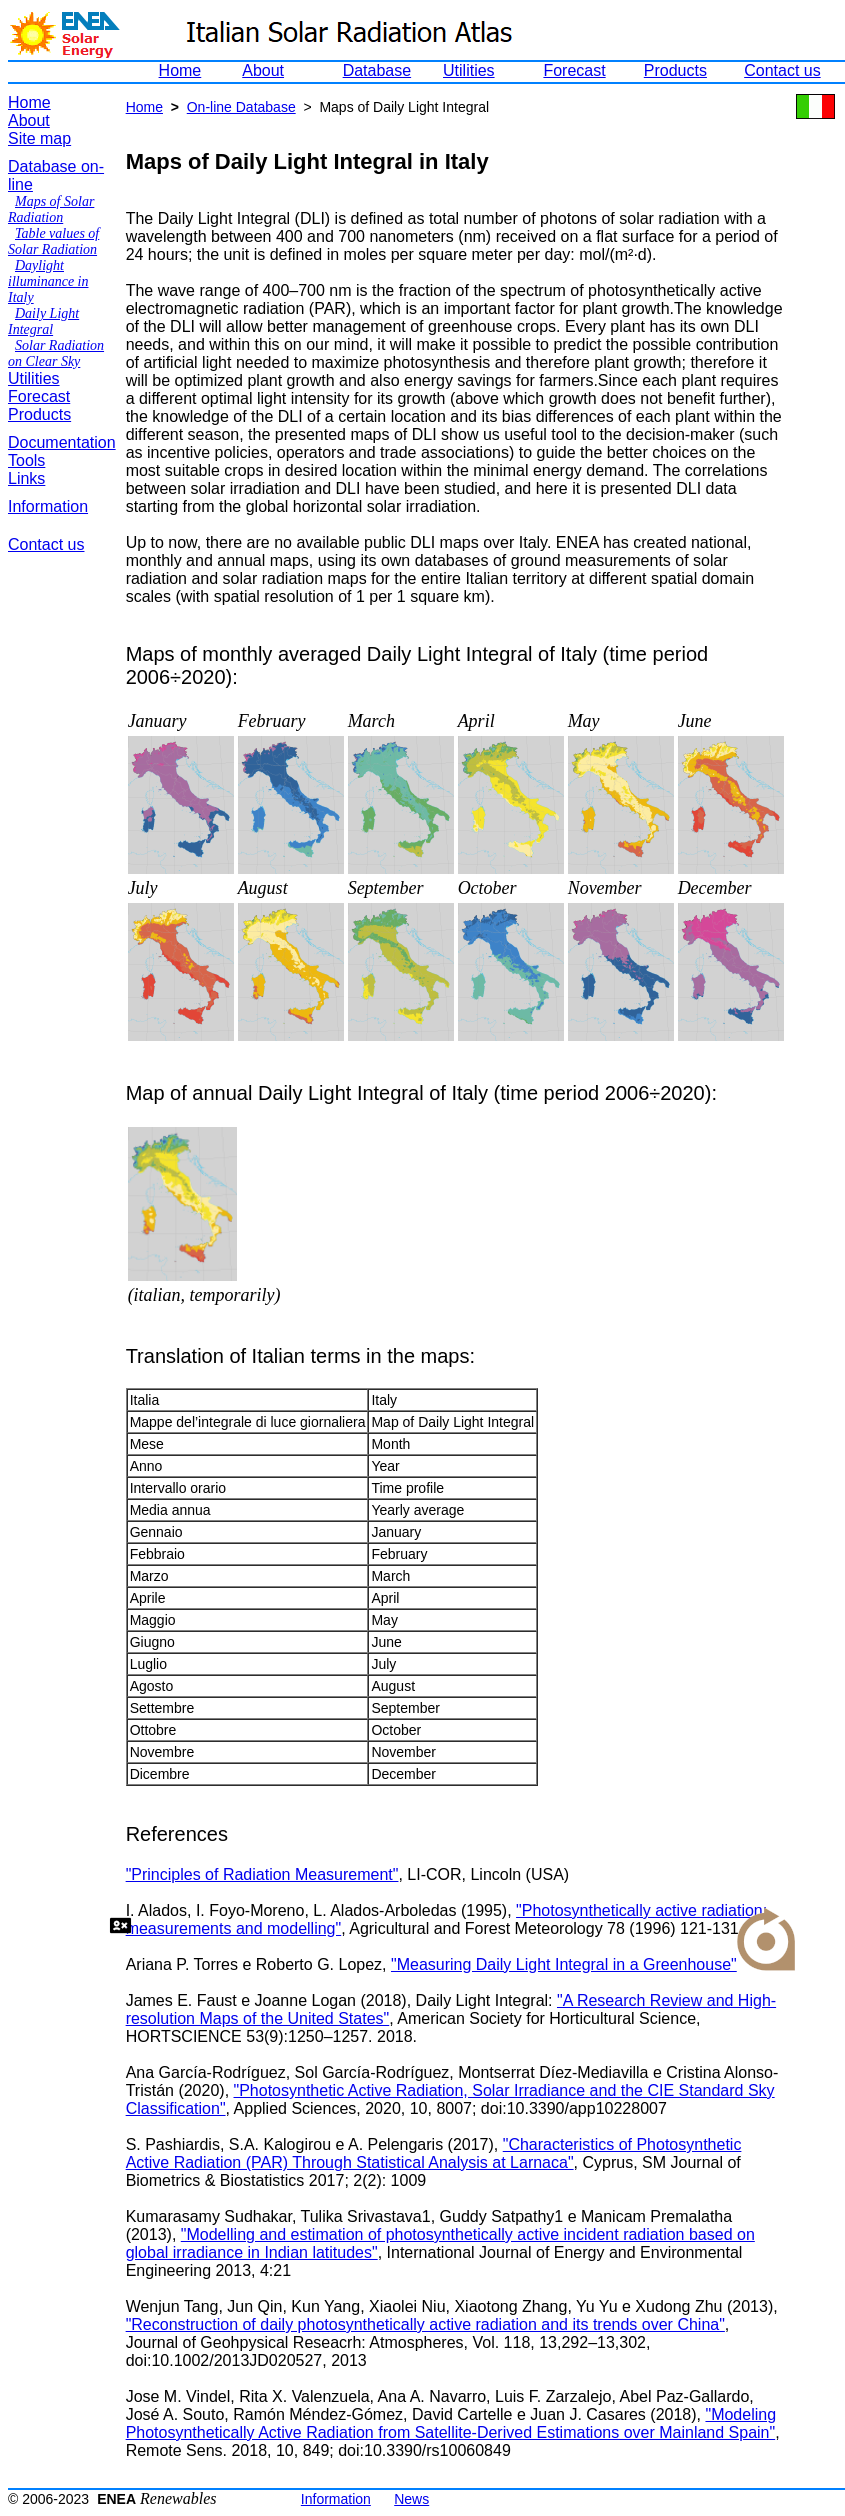  What do you see at coordinates (766, 1939) in the screenshot?
I see `rev.com logo - access transcription and captioning services` at bounding box center [766, 1939].